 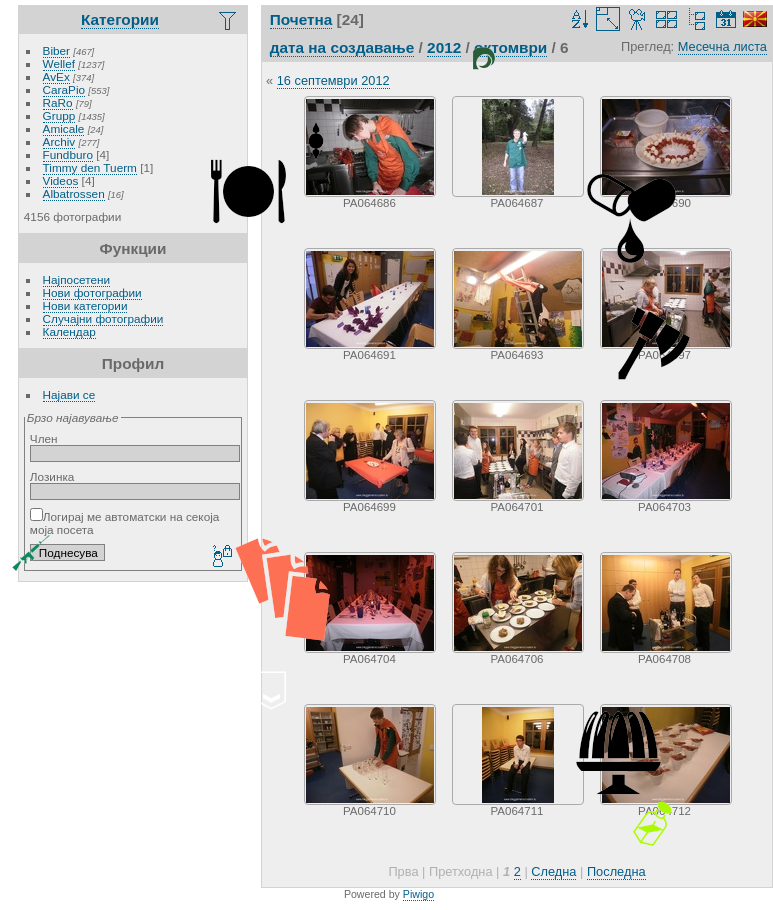 What do you see at coordinates (631, 218) in the screenshot?
I see `indicates medication dosage or liquid medicine` at bounding box center [631, 218].